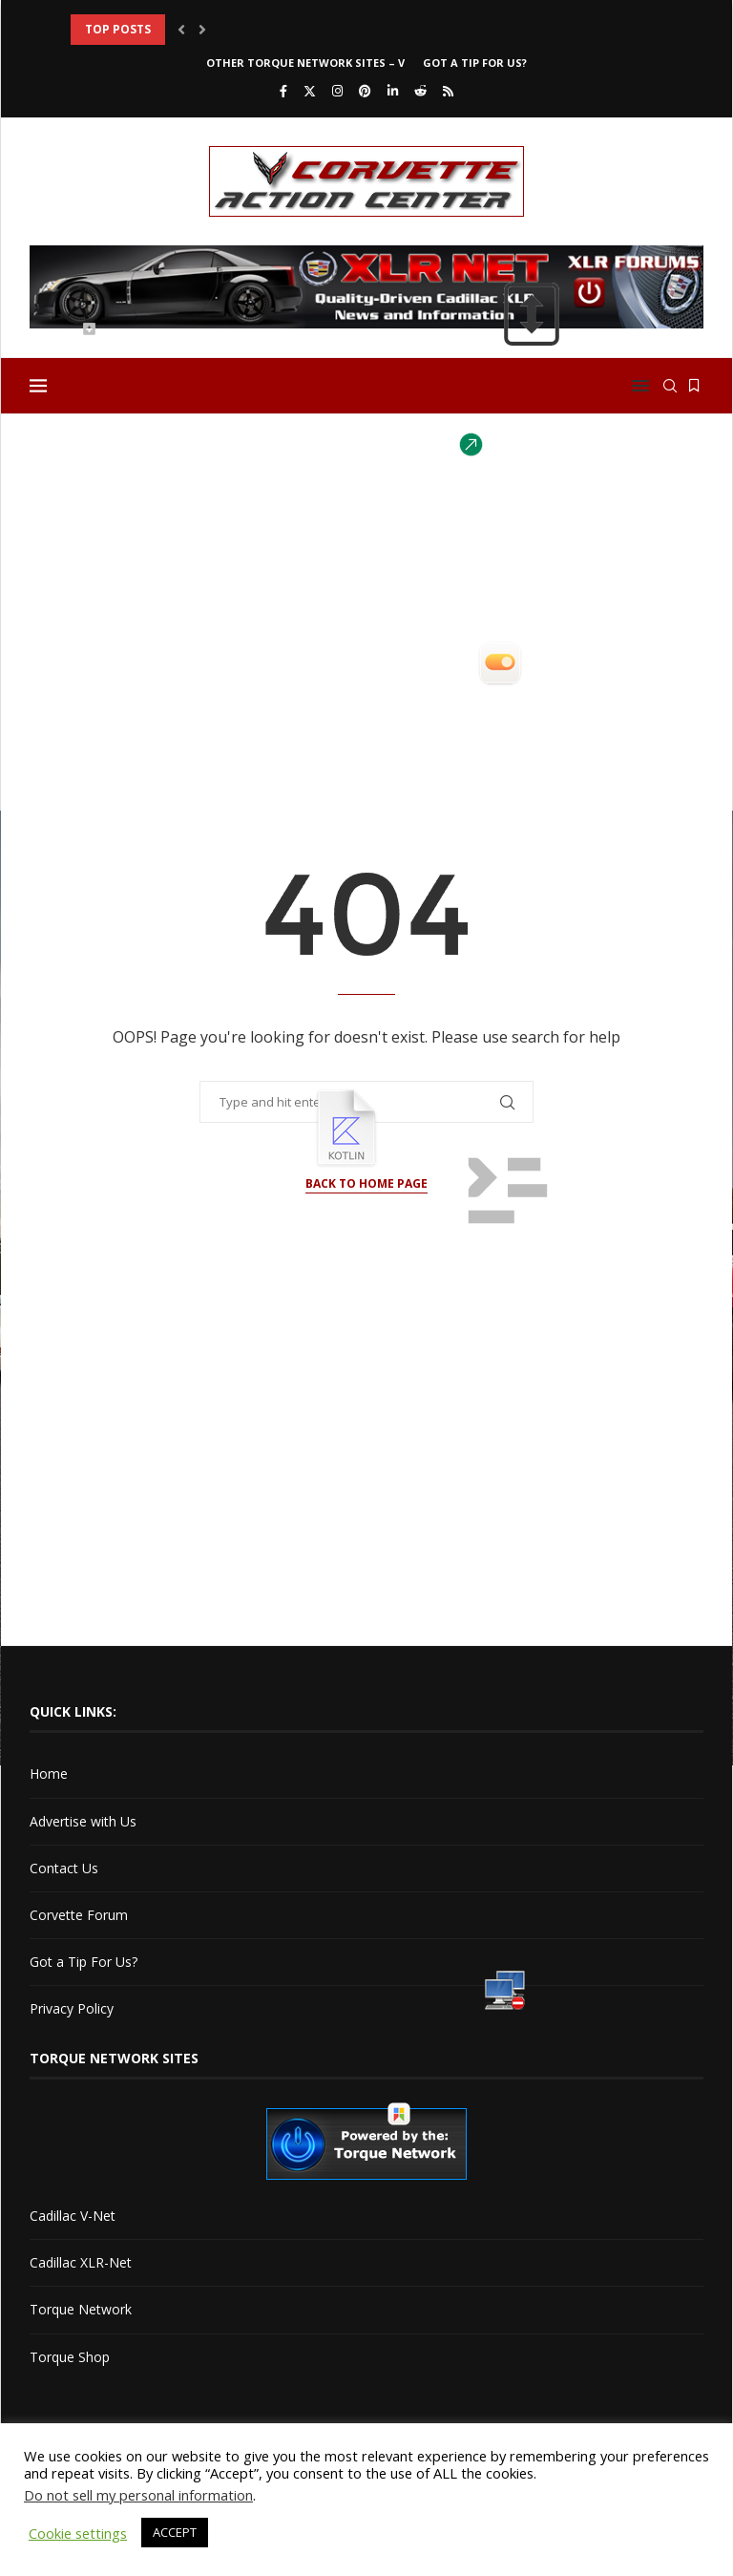  I want to click on indicates network connection error, so click(504, 1990).